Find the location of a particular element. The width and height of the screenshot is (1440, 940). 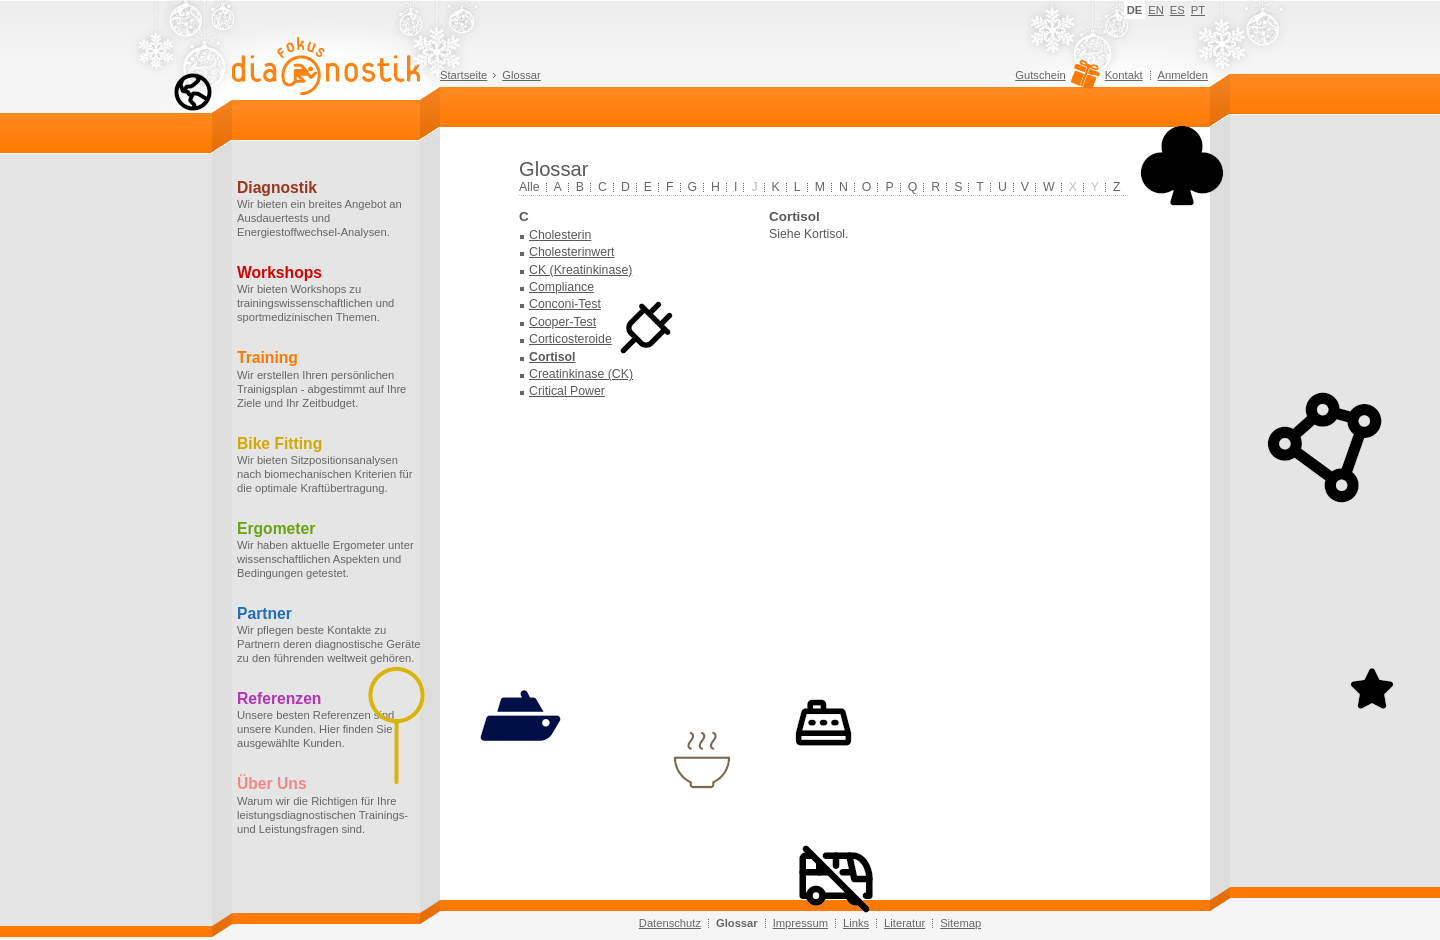

bus service unavailable or cancelled is located at coordinates (836, 879).